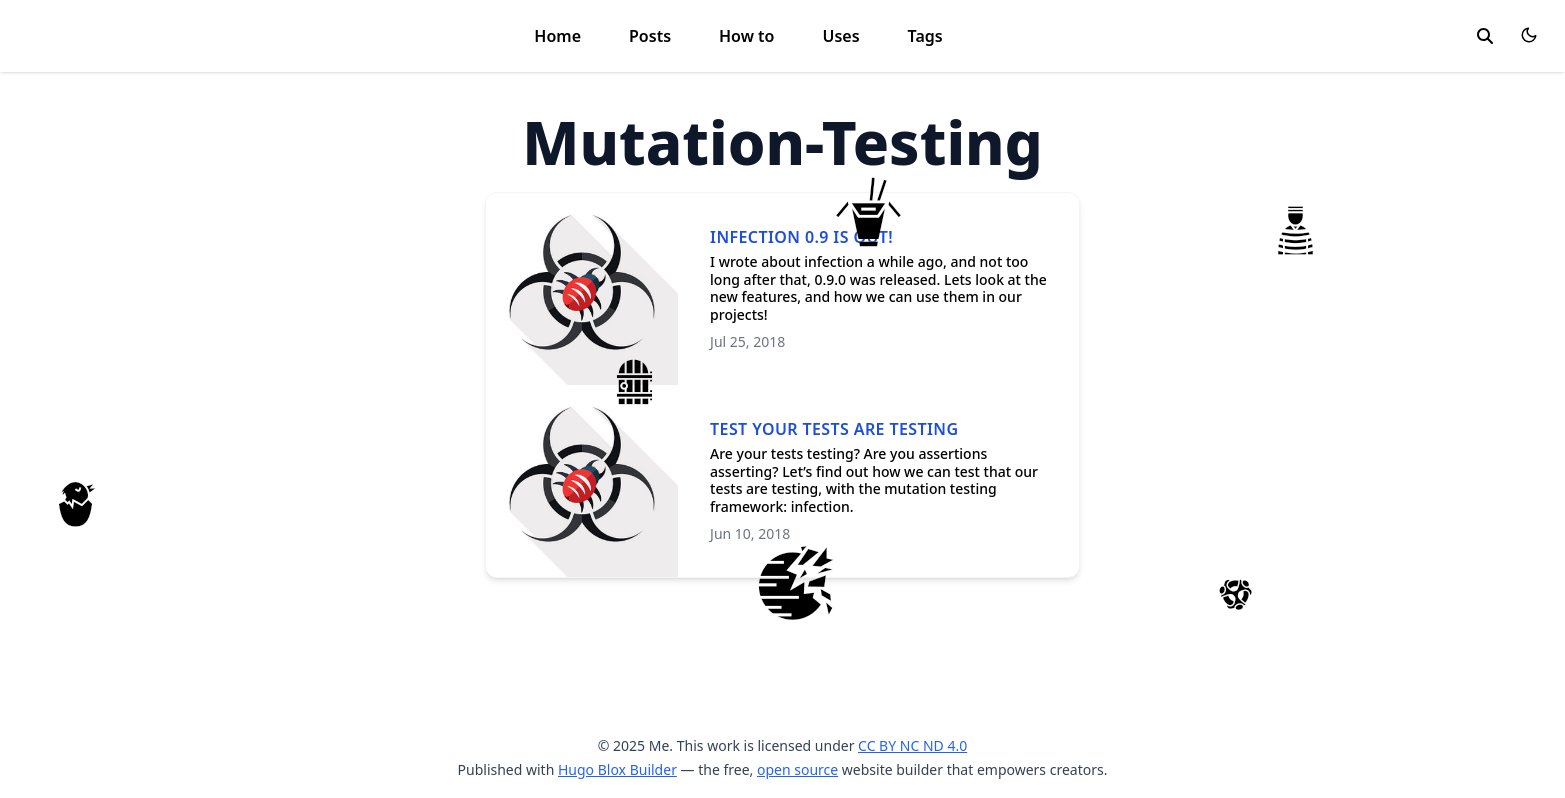  I want to click on indicates a prisoner or convict character in a game, so click(1295, 230).